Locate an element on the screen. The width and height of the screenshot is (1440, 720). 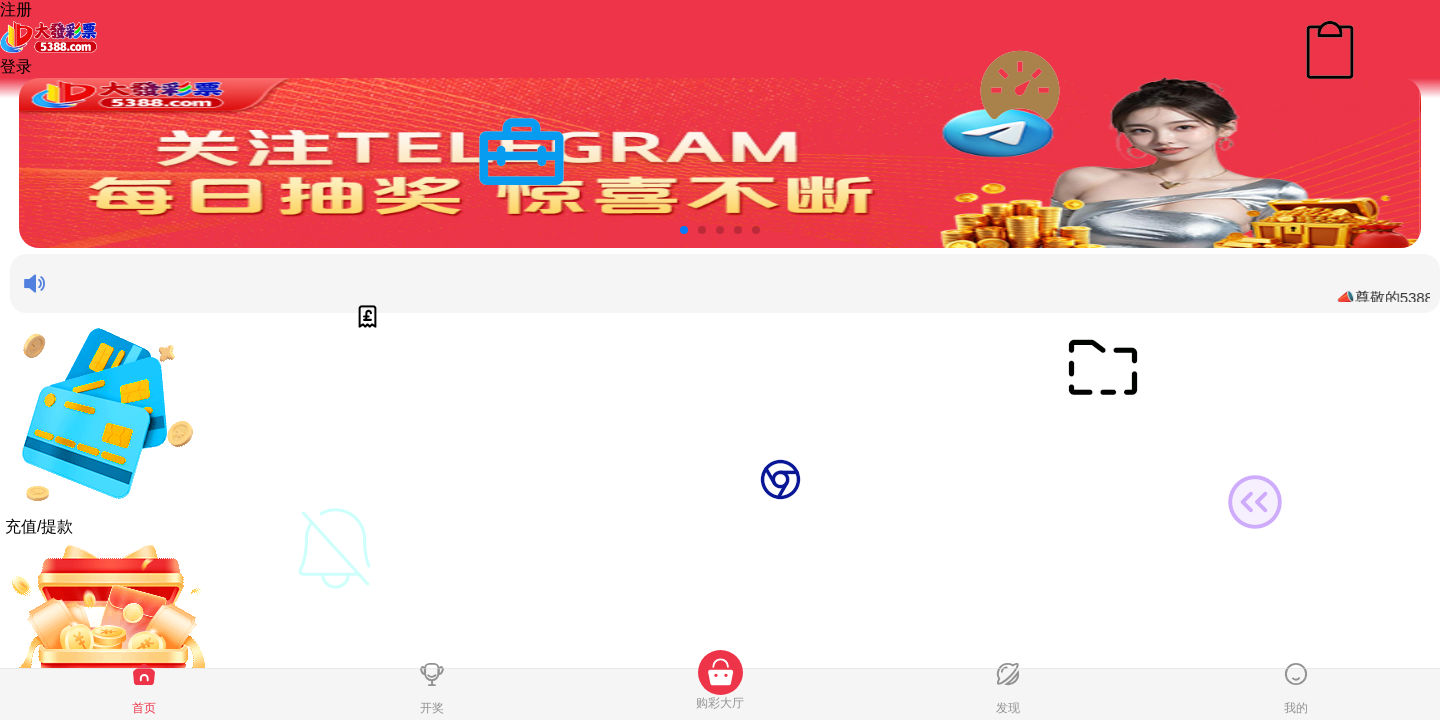
view receipt or transaction in British pounds is located at coordinates (367, 316).